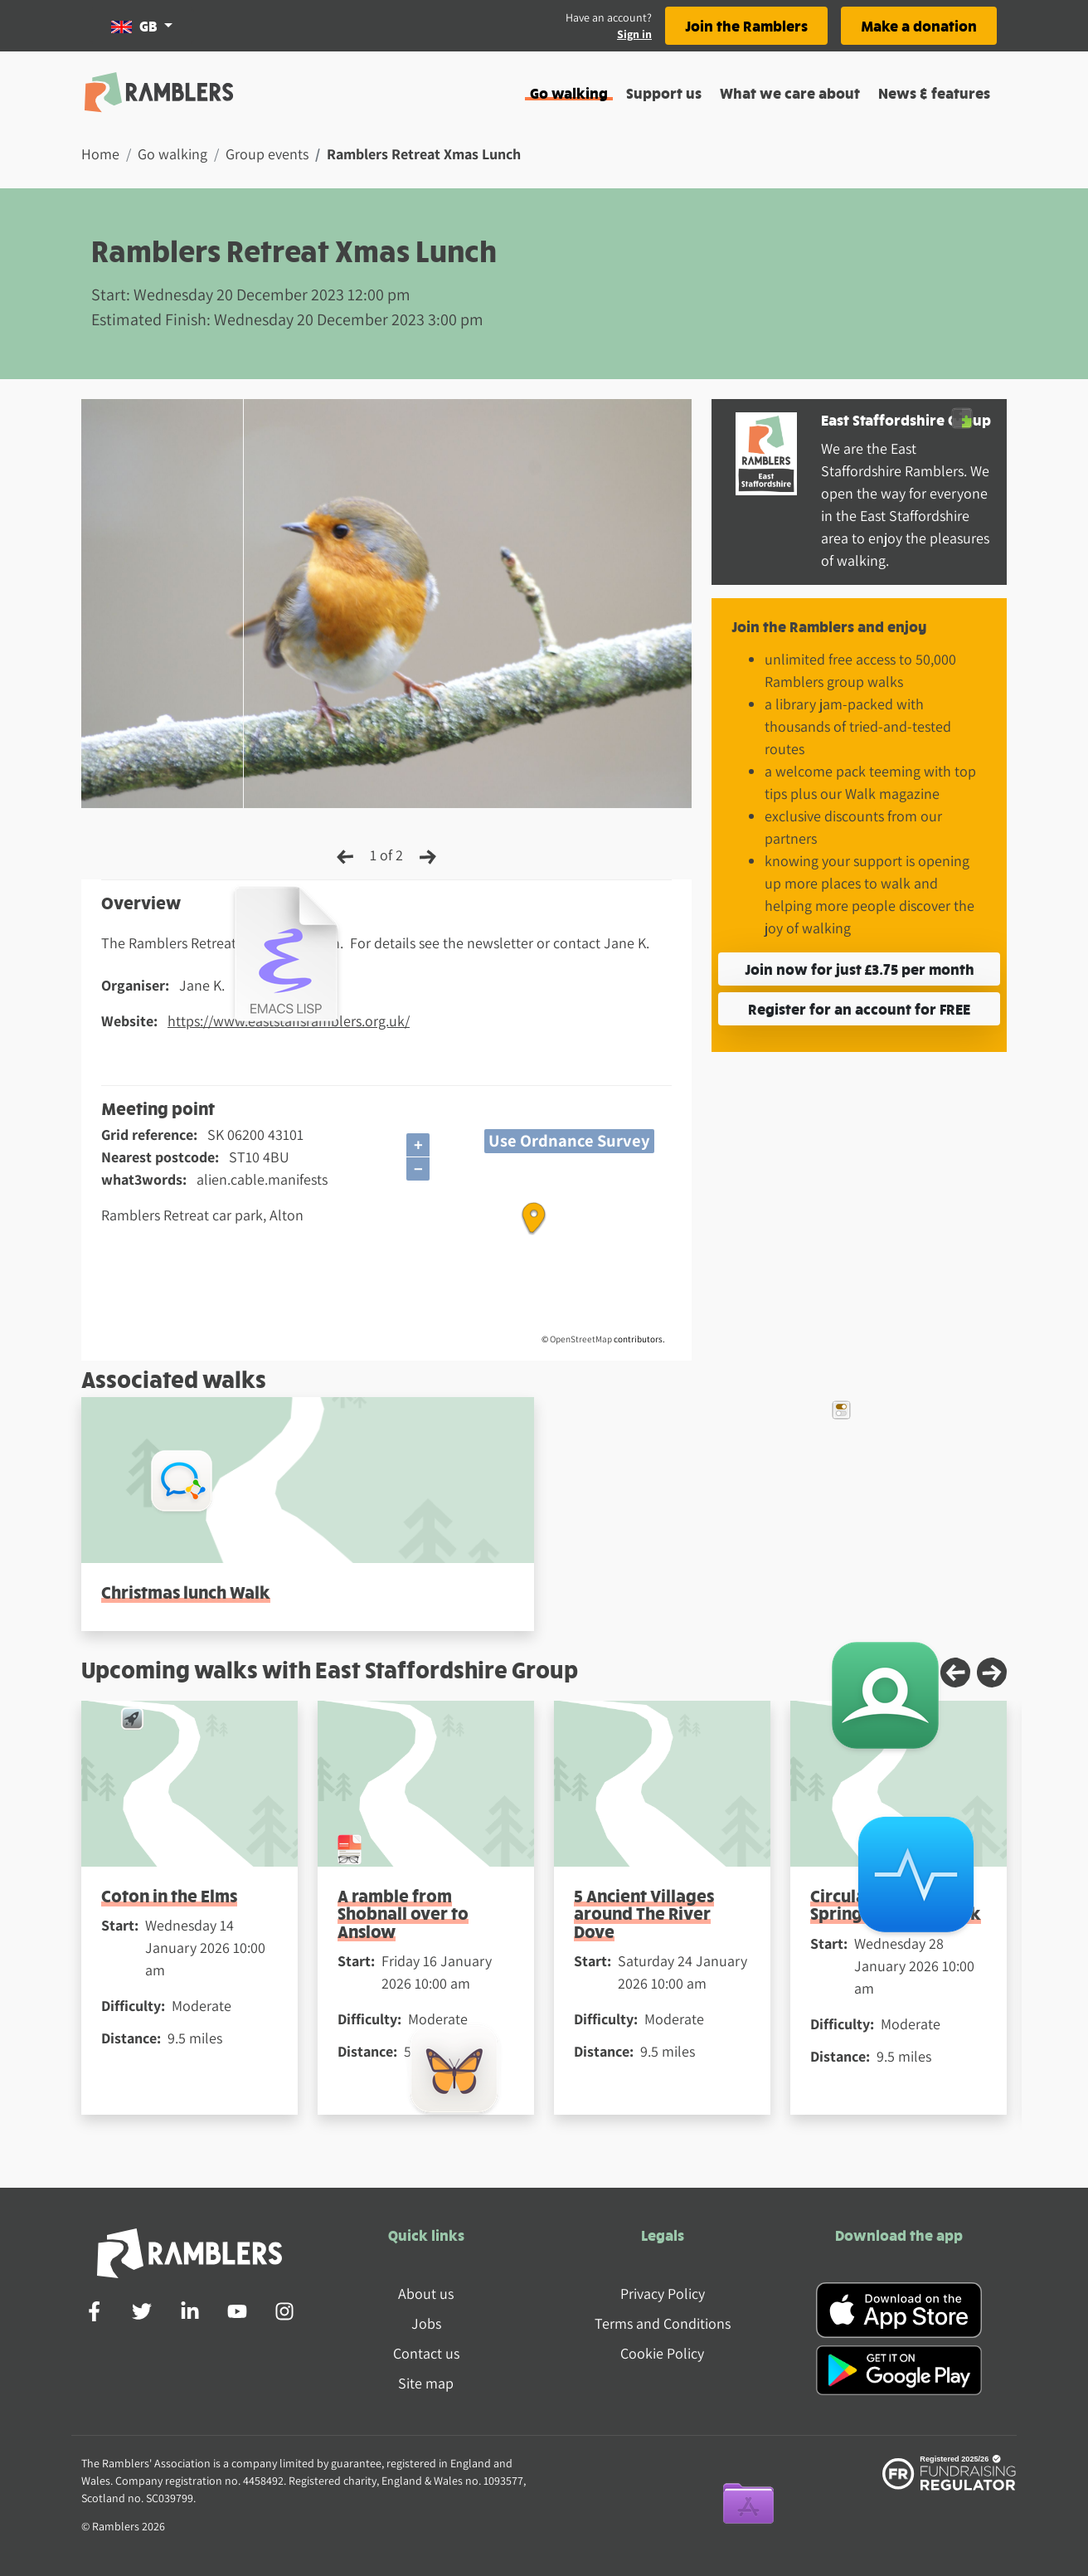 This screenshot has width=1088, height=2576. I want to click on open the app launcher, so click(132, 1718).